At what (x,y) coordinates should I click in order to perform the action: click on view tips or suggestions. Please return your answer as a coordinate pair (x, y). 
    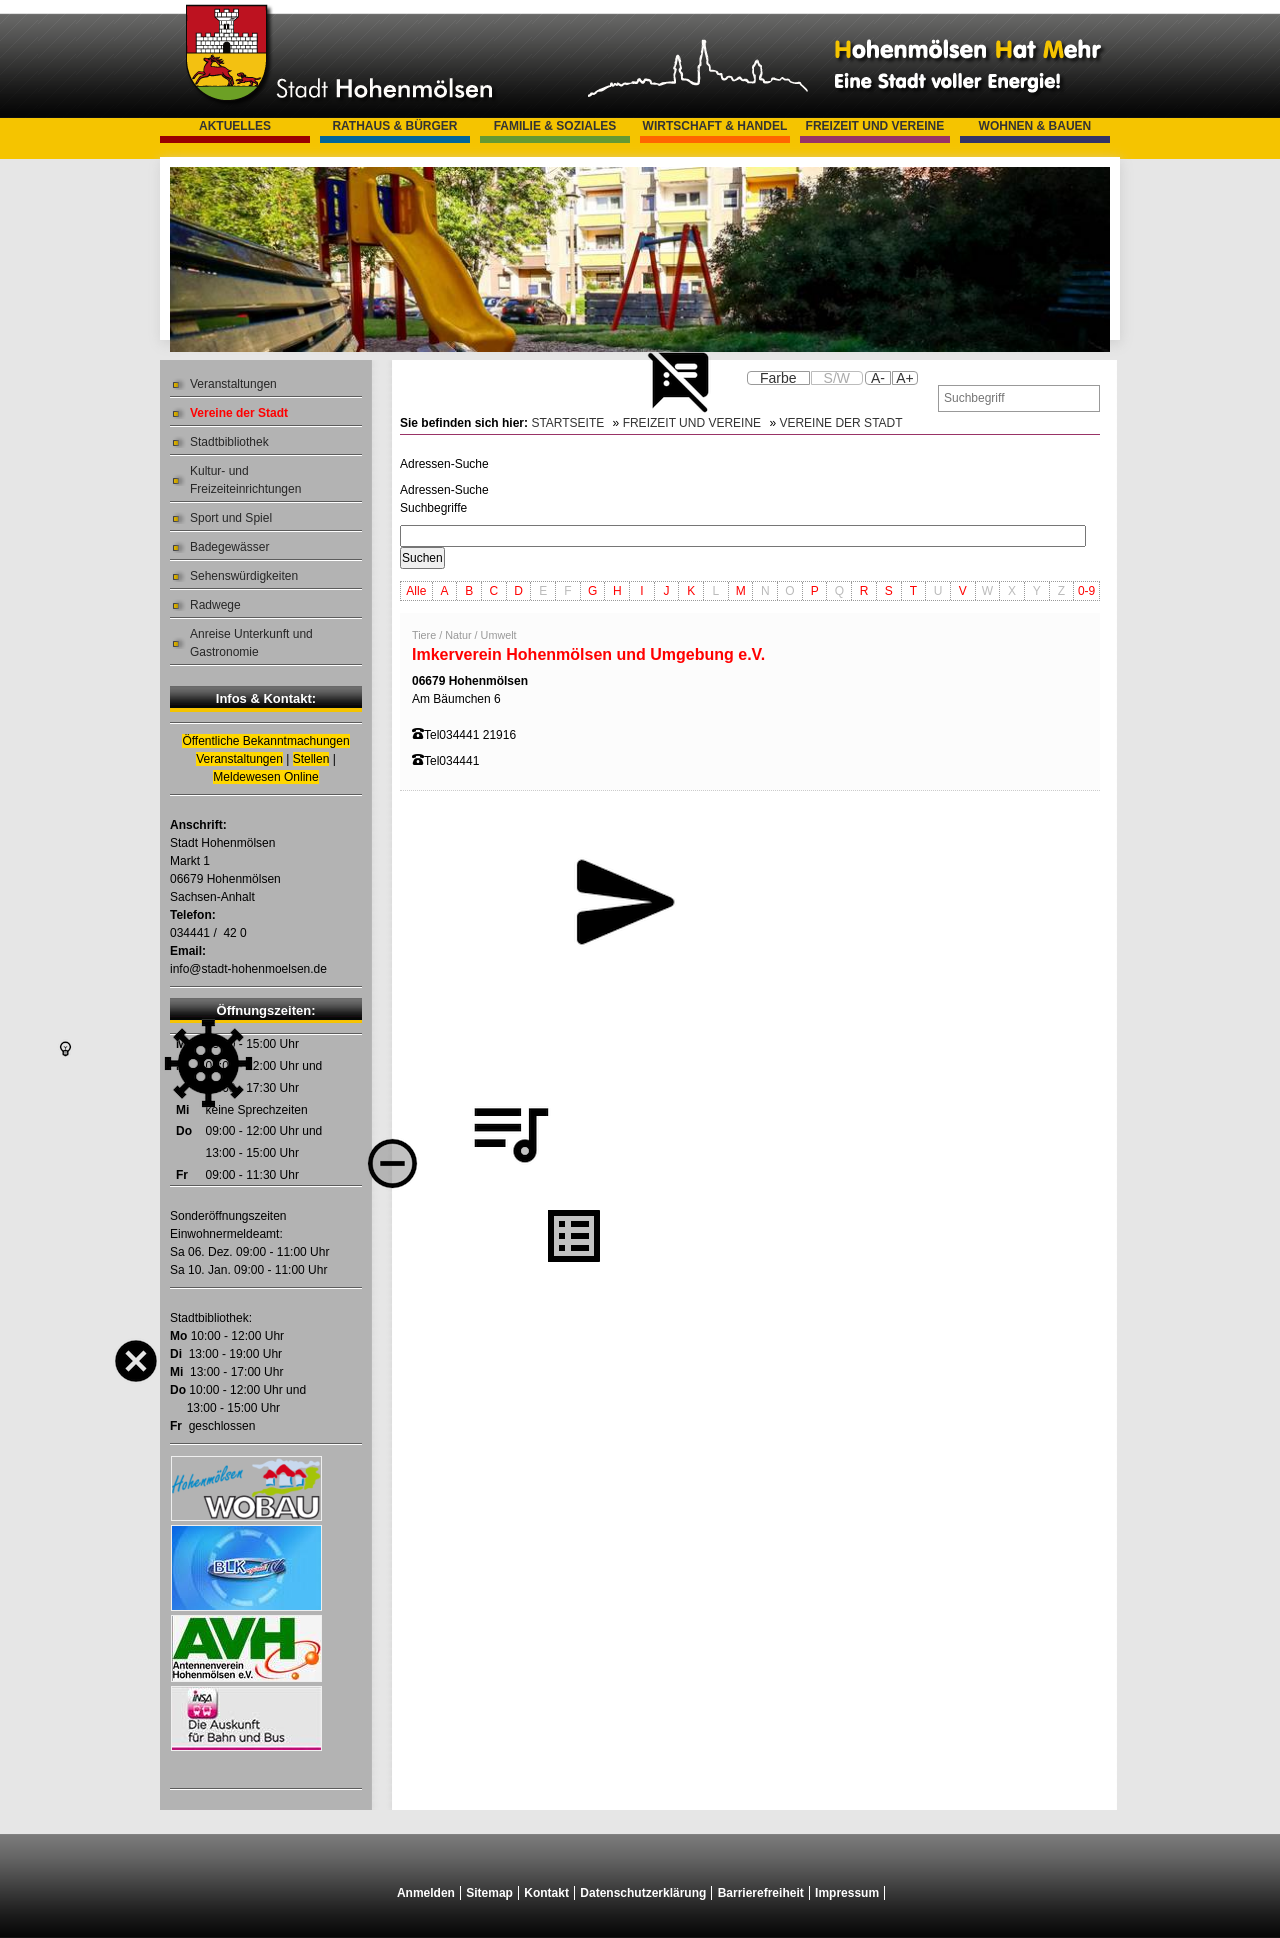
    Looking at the image, I should click on (65, 1048).